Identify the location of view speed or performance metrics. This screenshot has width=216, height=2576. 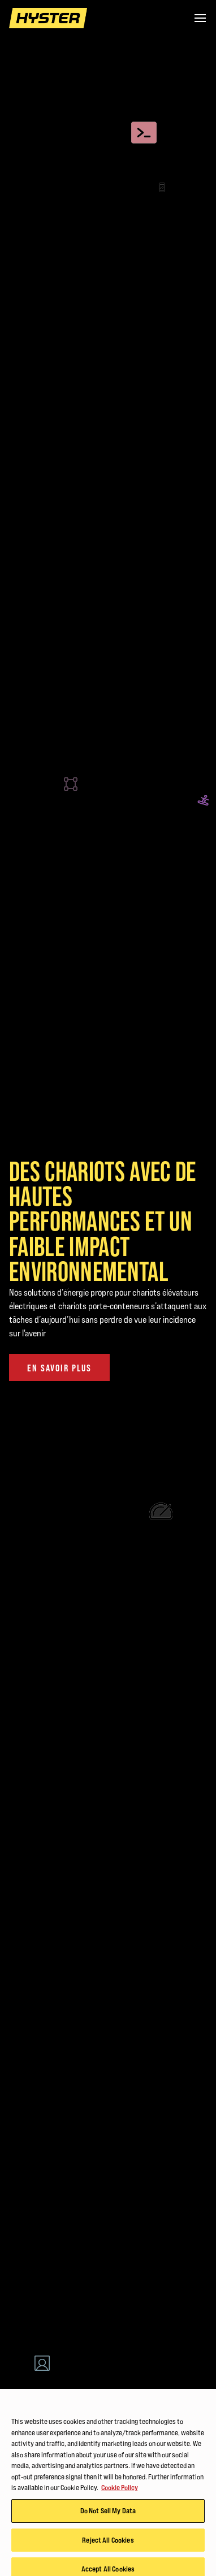
(161, 1512).